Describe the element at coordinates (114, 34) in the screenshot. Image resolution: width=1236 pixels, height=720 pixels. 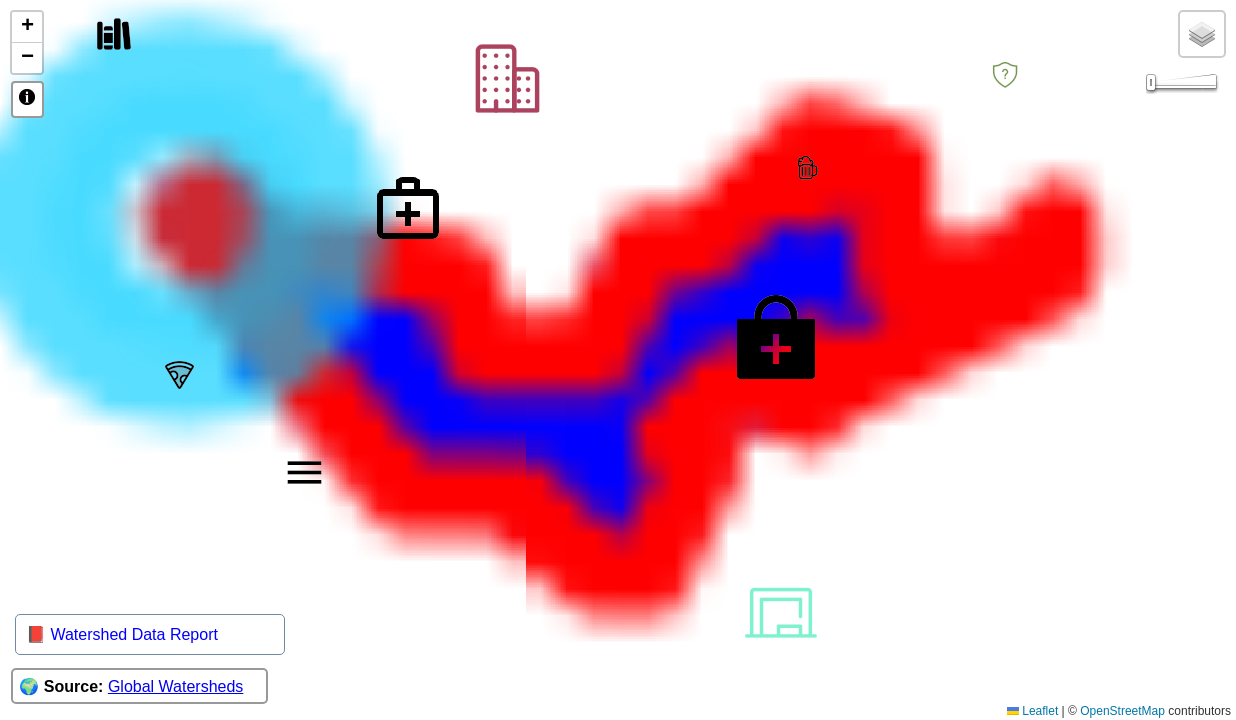
I see `access your saved content library` at that location.